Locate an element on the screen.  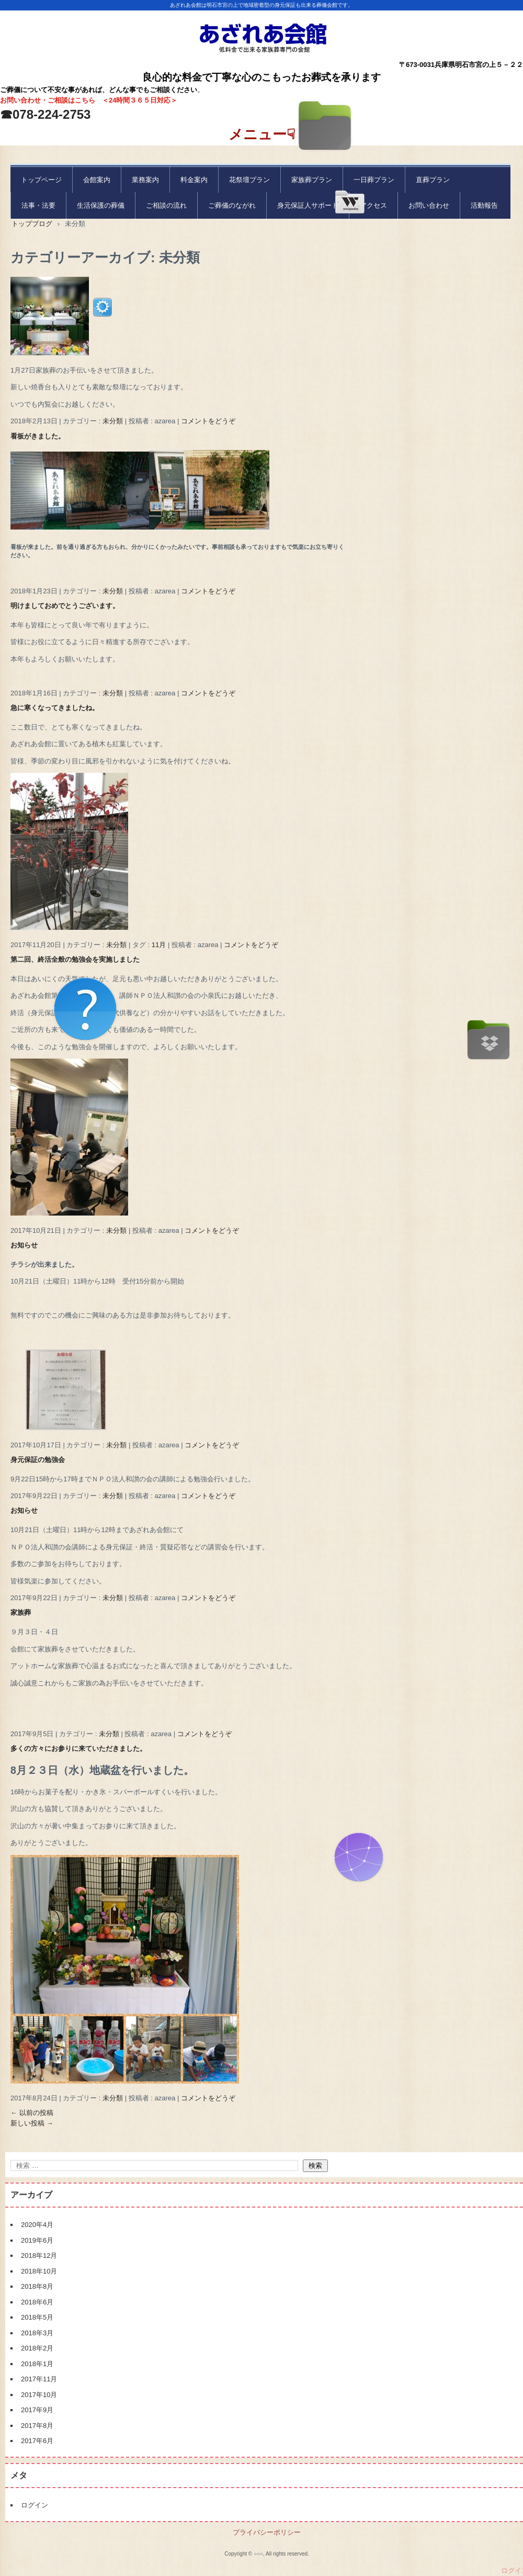
open folder containing saved wikipedia articles is located at coordinates (349, 203).